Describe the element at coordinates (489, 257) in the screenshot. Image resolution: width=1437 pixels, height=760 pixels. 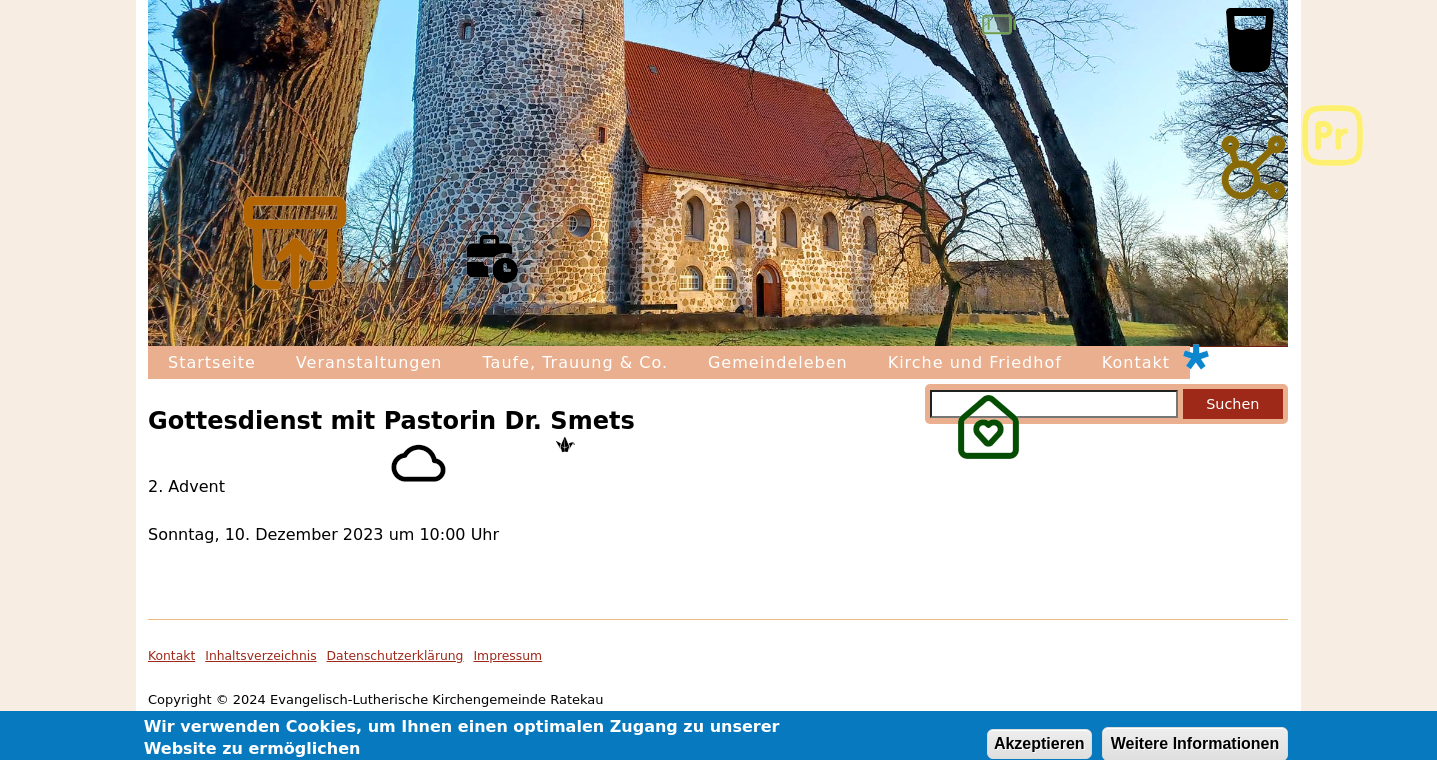
I see `view work hours or time tracking` at that location.